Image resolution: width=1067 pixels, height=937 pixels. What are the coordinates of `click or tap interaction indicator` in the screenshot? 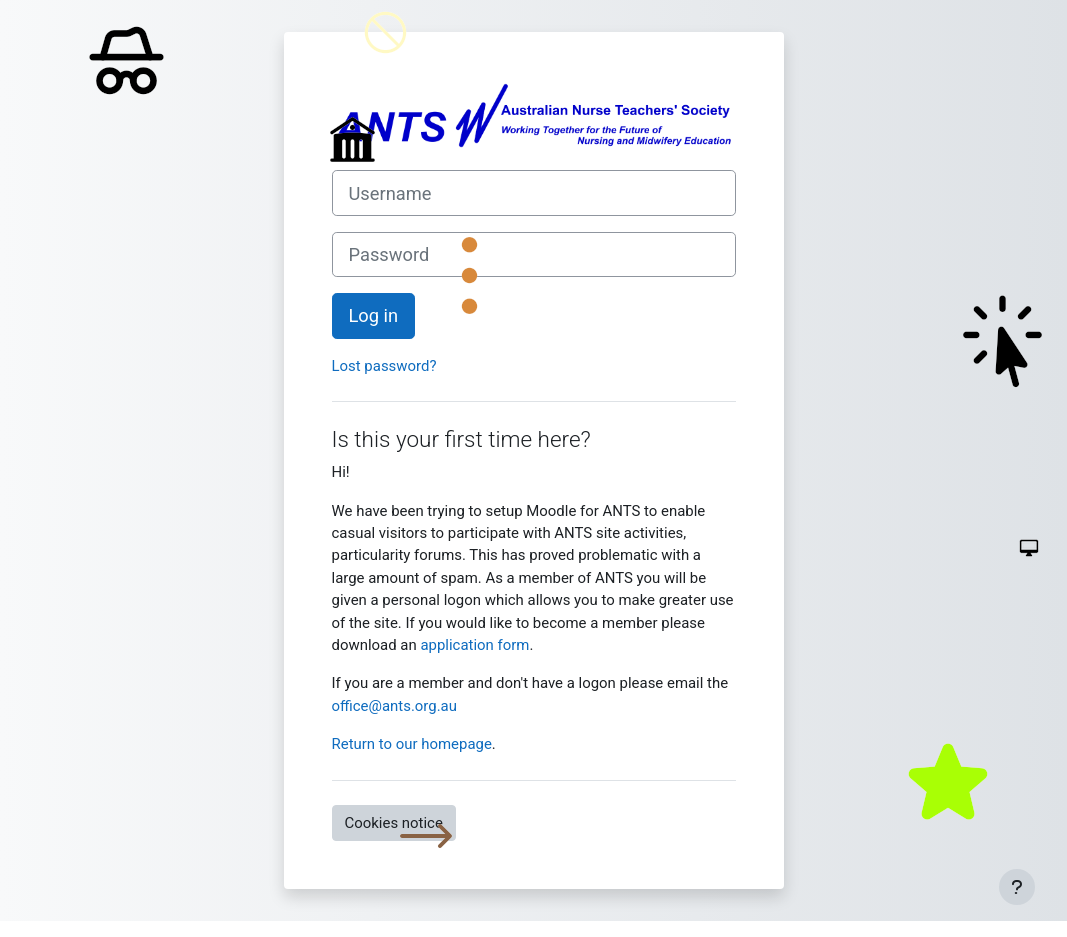 It's located at (1002, 341).